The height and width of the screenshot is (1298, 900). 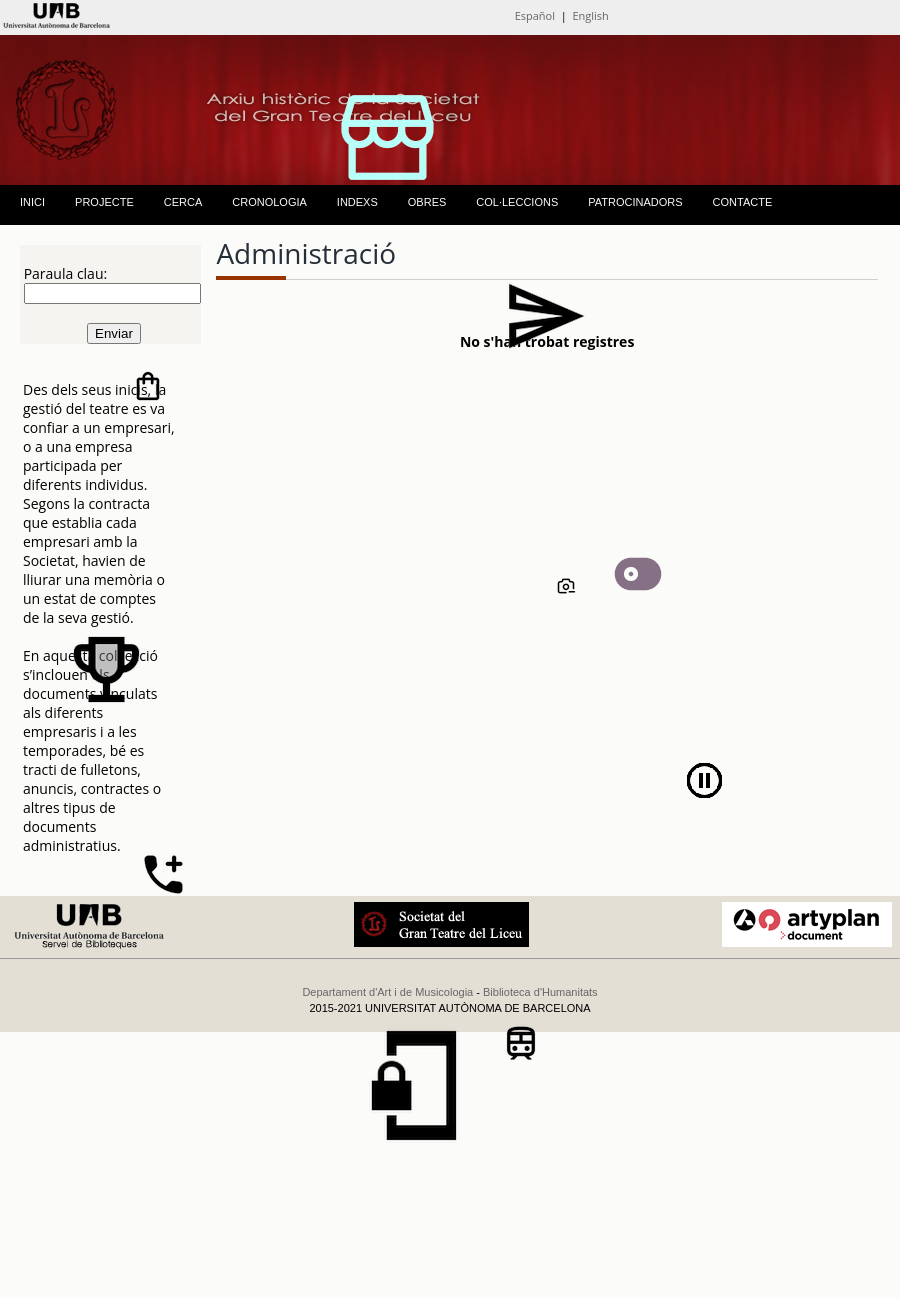 What do you see at coordinates (148, 386) in the screenshot?
I see `view your shopping cart` at bounding box center [148, 386].